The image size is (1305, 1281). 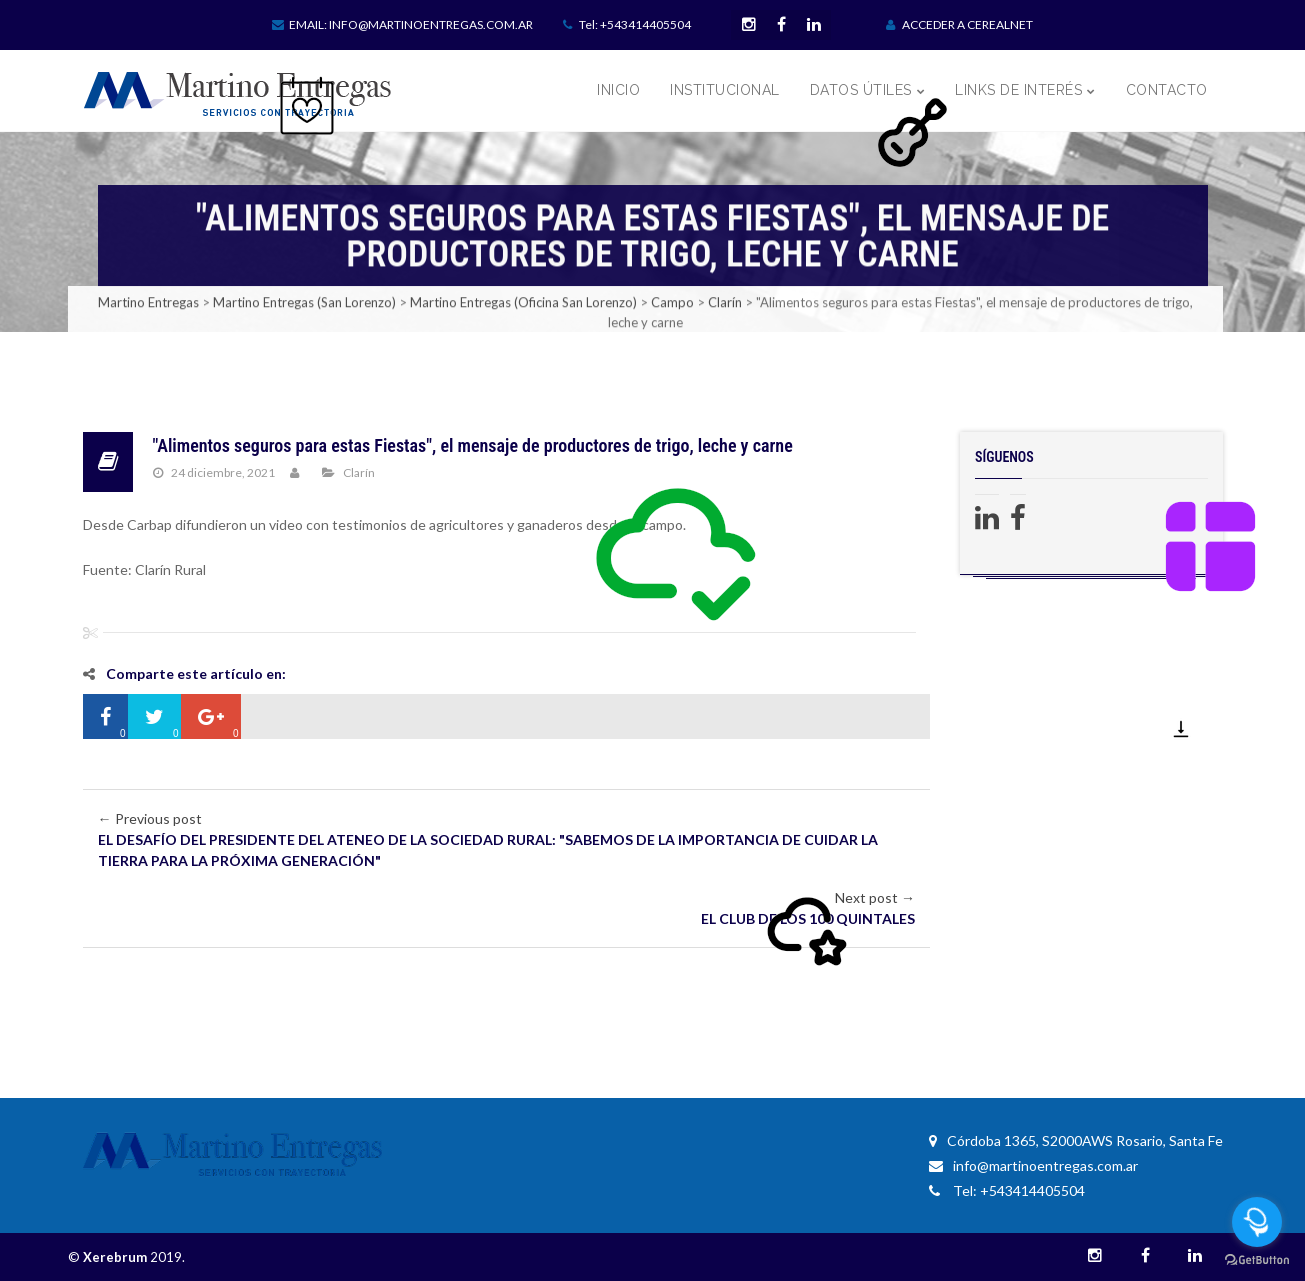 I want to click on access music or instrument settings, so click(x=912, y=132).